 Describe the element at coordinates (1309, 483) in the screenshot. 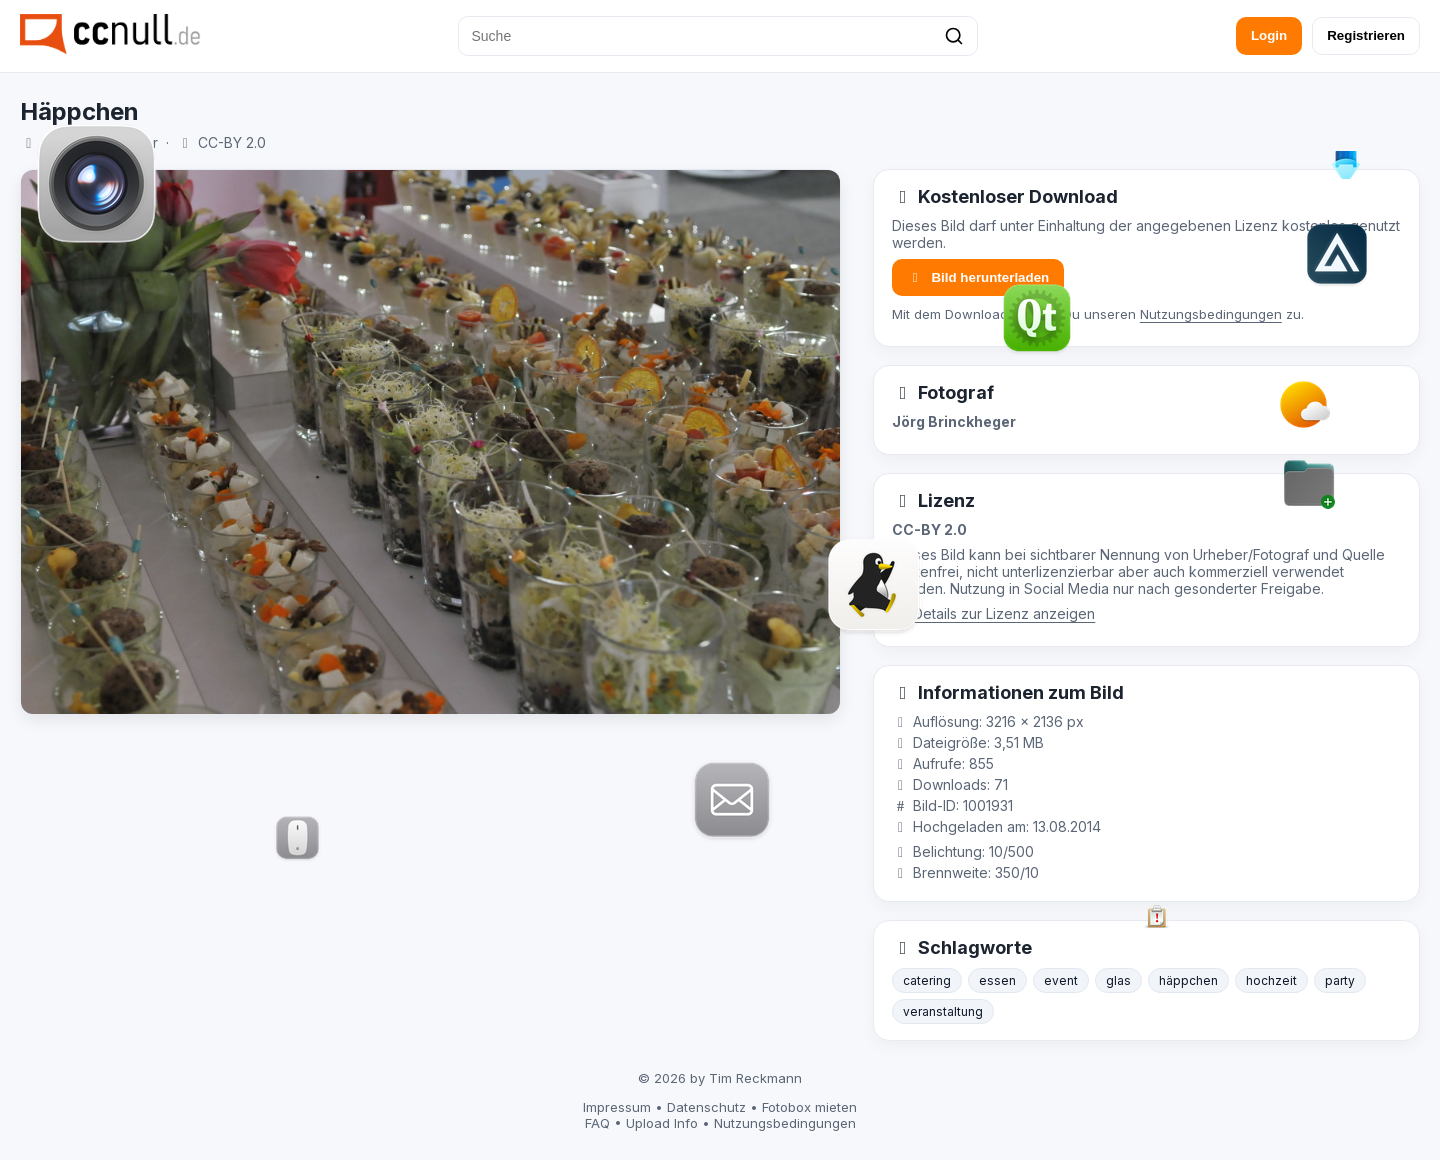

I see `create a new folder` at that location.